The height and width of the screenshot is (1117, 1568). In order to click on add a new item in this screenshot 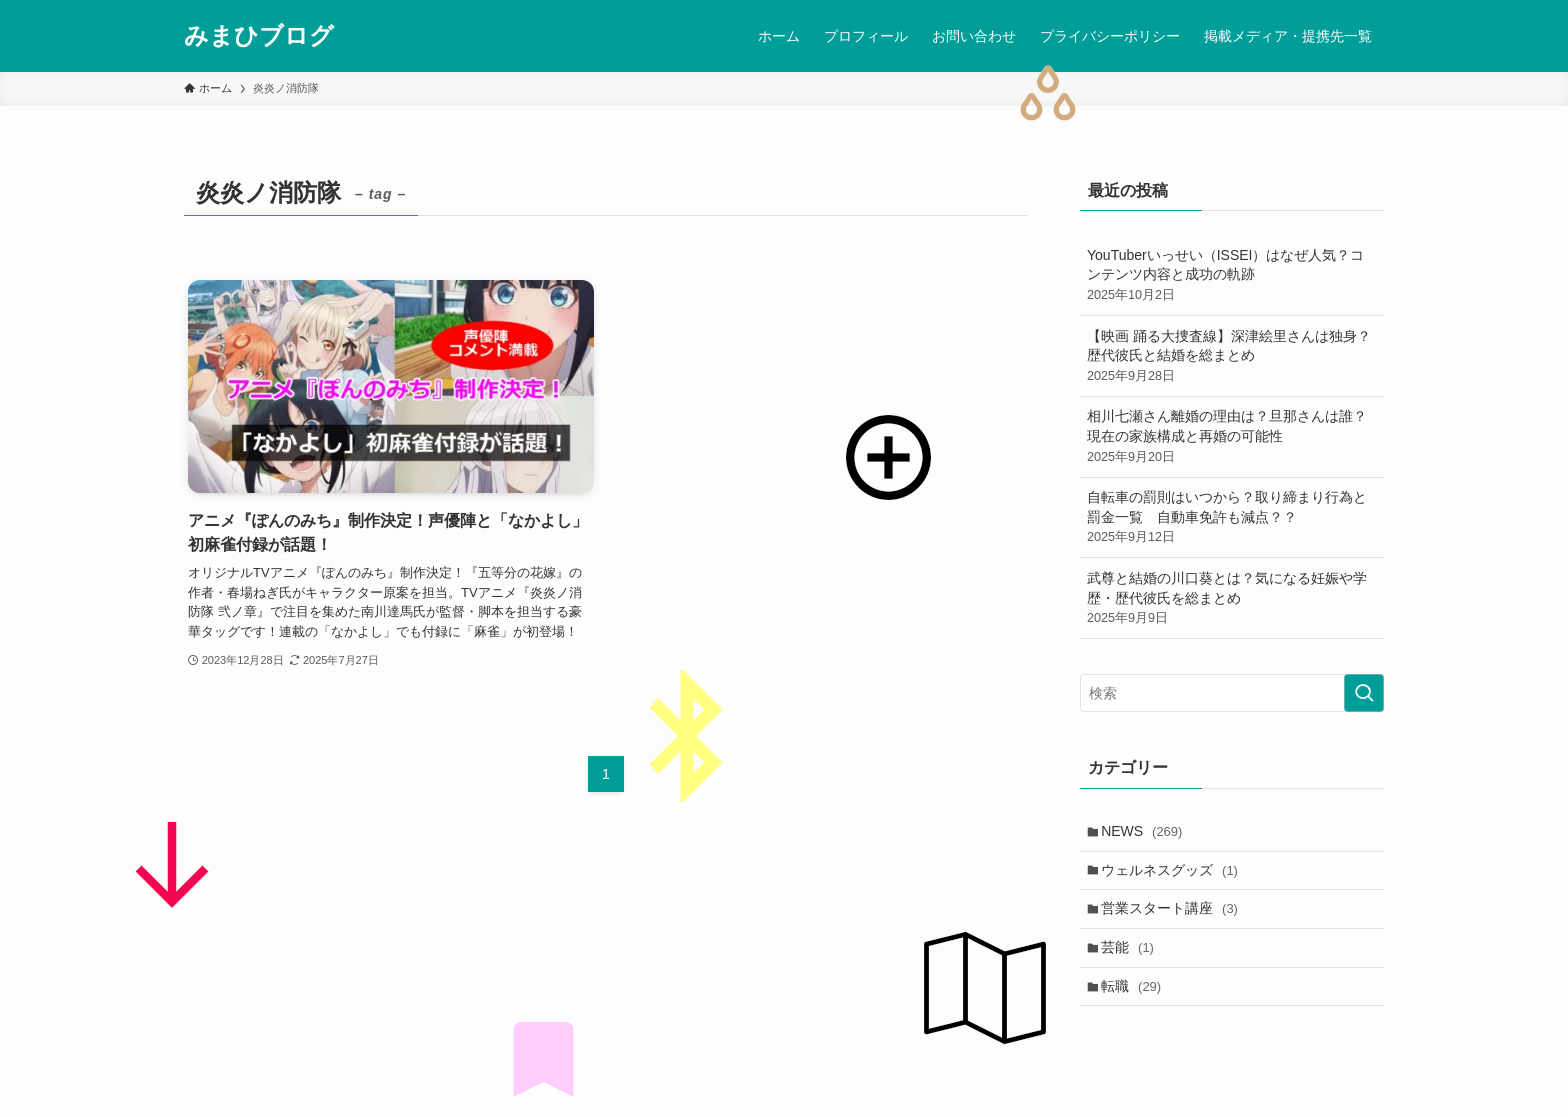, I will do `click(888, 457)`.